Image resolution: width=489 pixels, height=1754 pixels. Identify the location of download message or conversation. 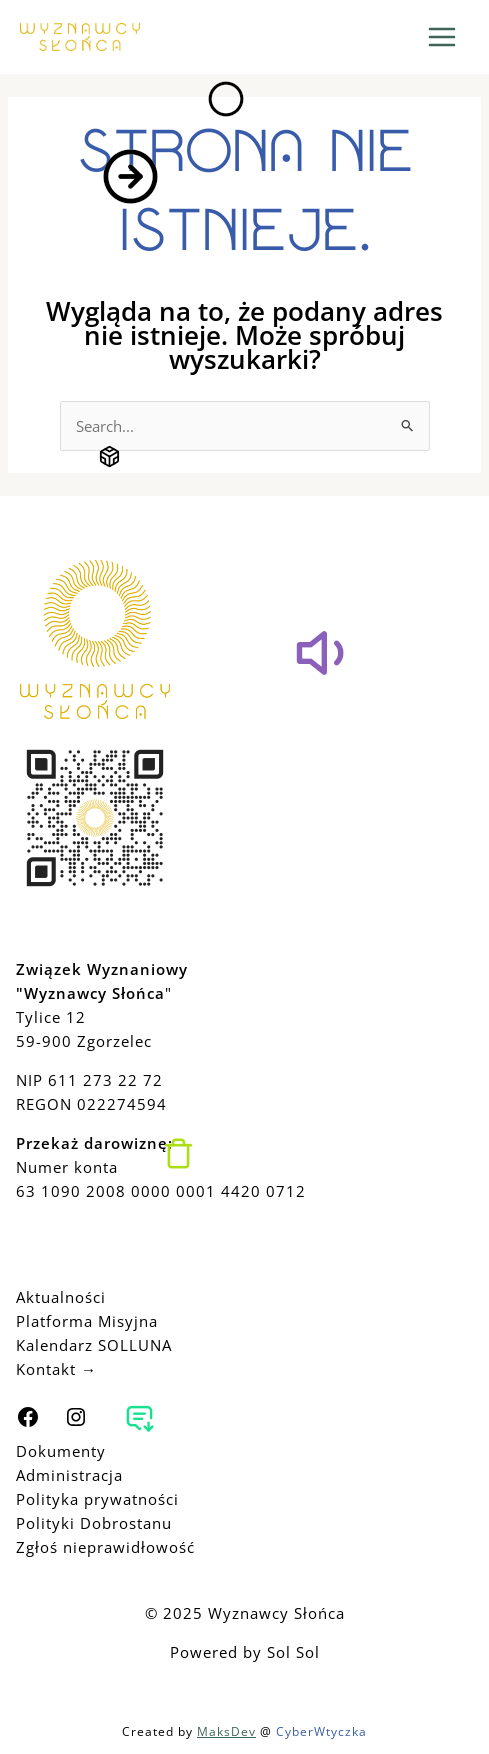
(139, 1417).